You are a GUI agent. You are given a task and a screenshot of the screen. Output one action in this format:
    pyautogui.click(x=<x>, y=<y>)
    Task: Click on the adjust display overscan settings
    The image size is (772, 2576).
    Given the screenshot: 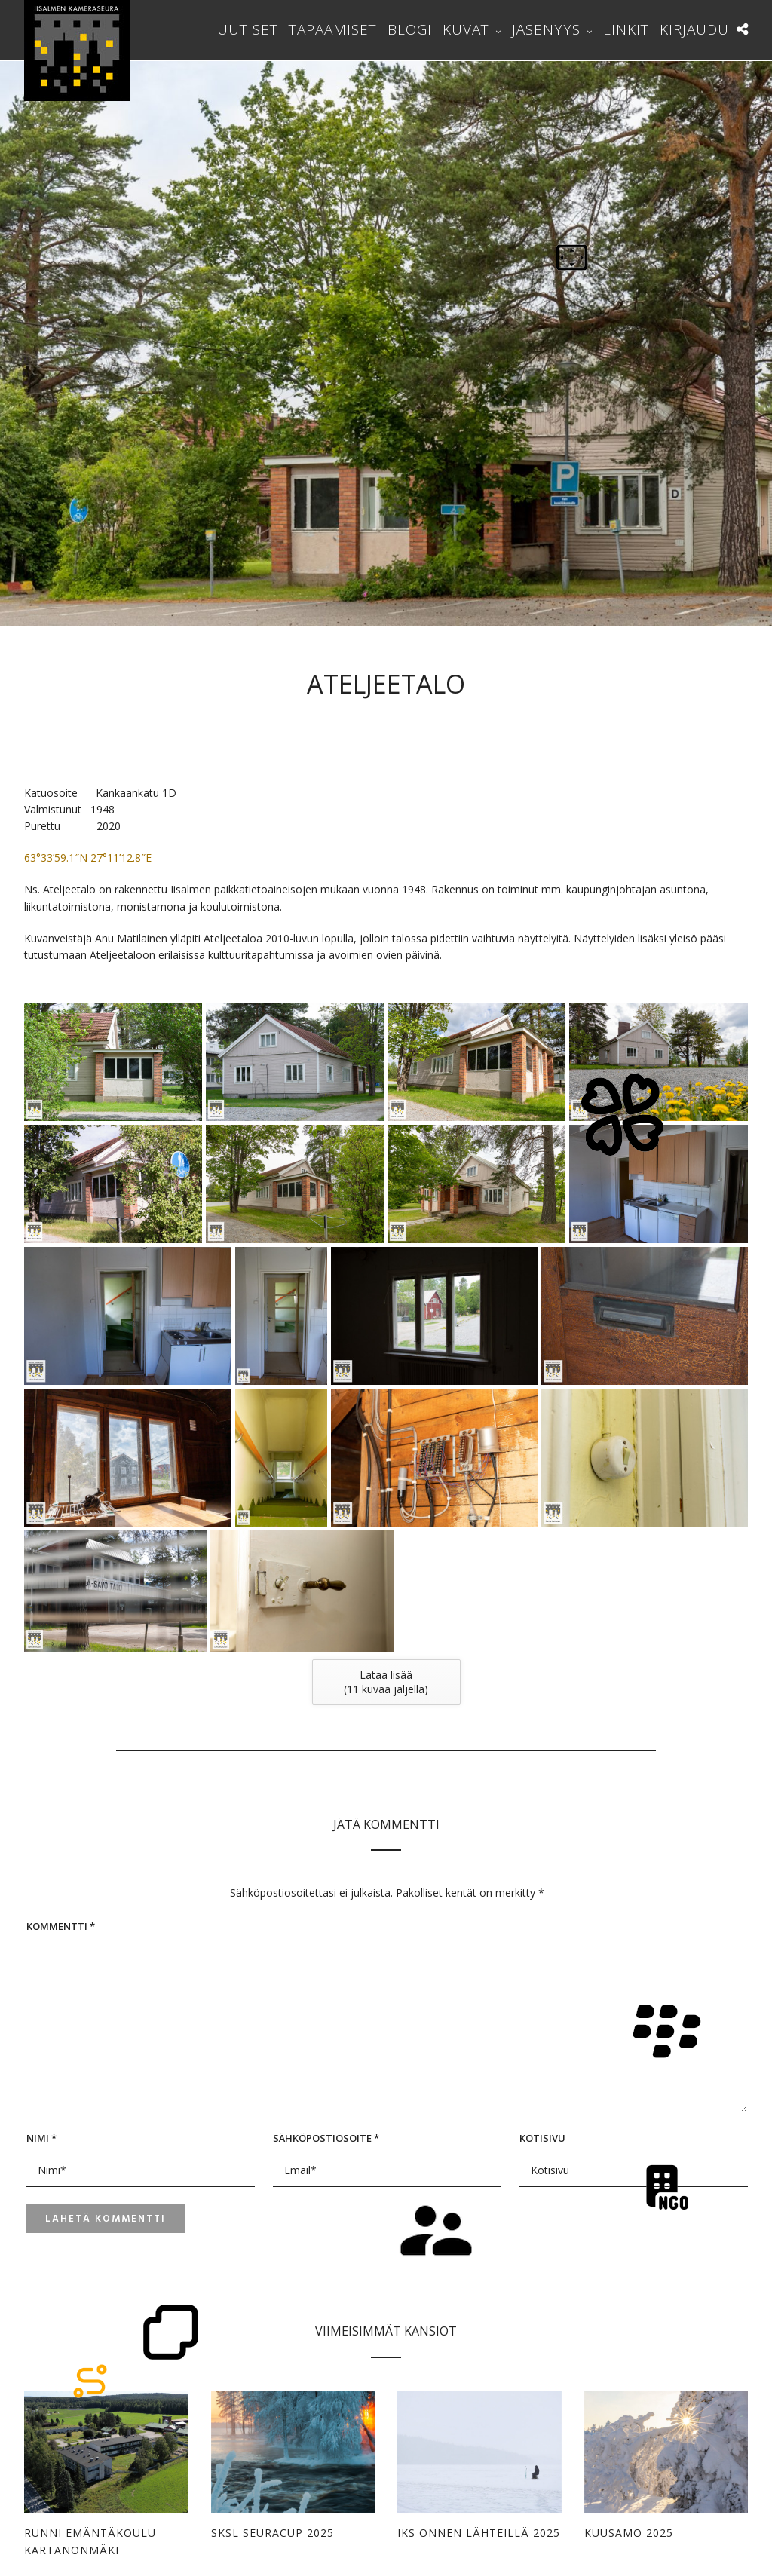 What is the action you would take?
    pyautogui.click(x=571, y=257)
    